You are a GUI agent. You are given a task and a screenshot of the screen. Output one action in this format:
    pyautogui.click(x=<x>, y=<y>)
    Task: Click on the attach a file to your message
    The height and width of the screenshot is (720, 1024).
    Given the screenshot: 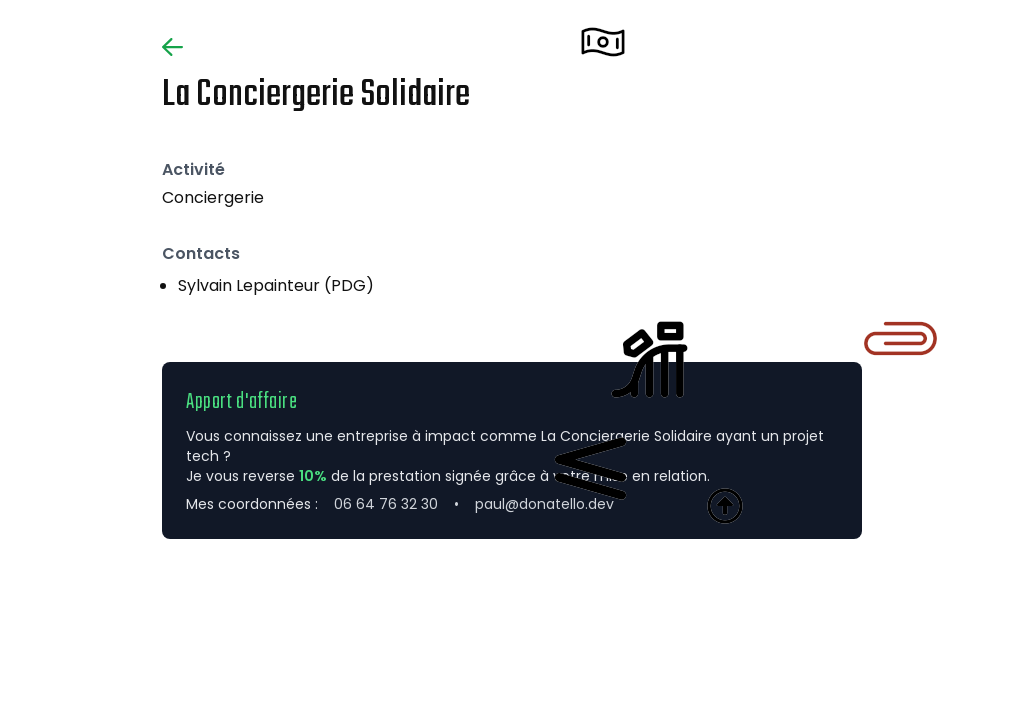 What is the action you would take?
    pyautogui.click(x=900, y=338)
    